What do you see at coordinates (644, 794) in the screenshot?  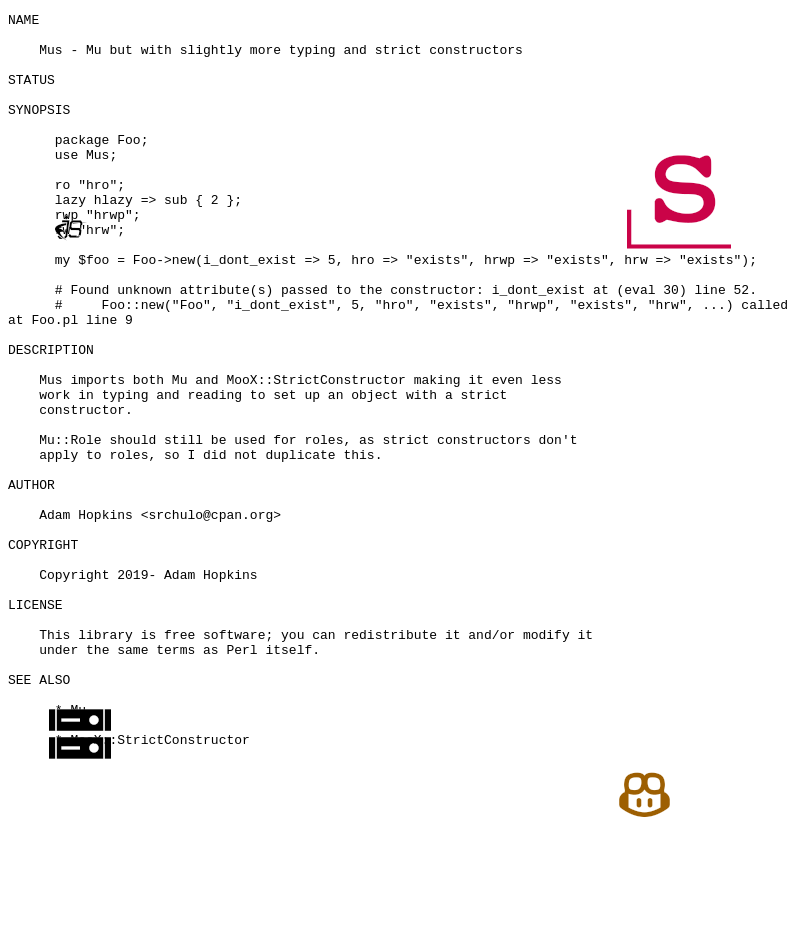 I see `open microsoft copilot` at bounding box center [644, 794].